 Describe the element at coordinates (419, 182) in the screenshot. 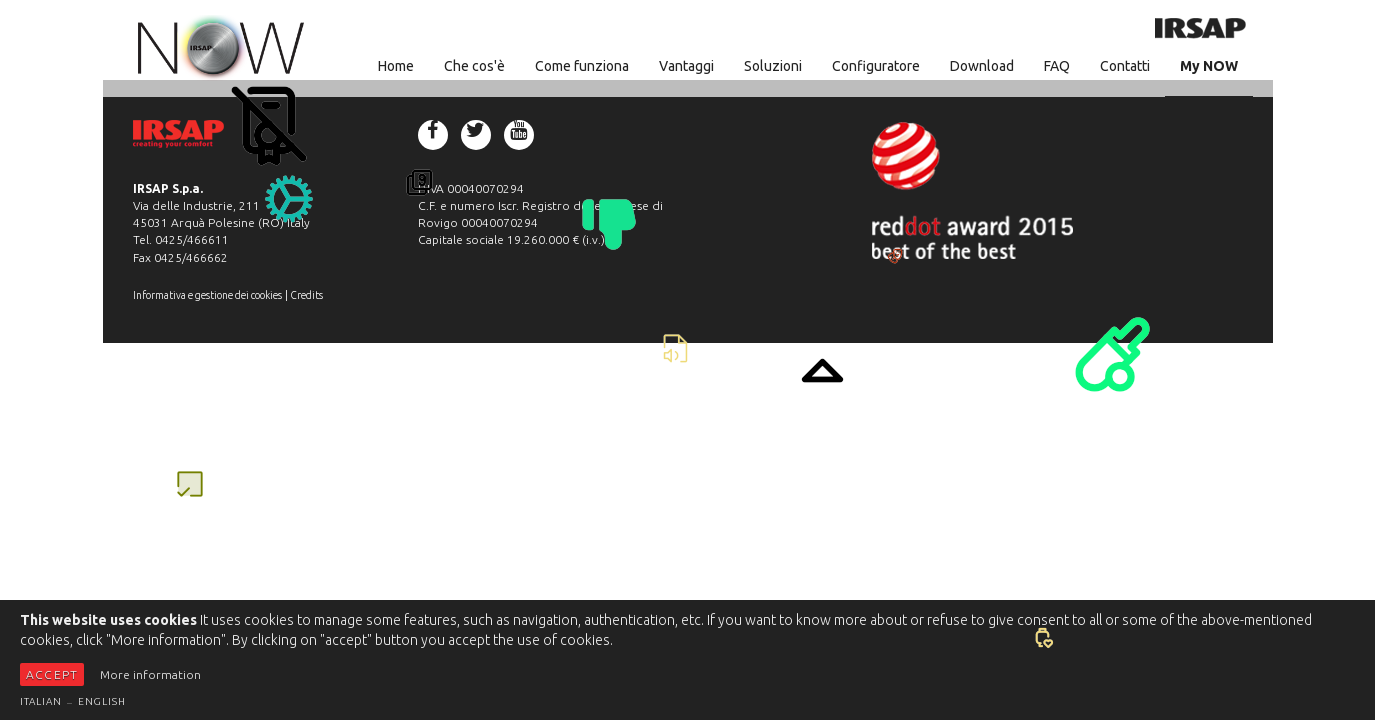

I see `view item 9 in a collection` at that location.